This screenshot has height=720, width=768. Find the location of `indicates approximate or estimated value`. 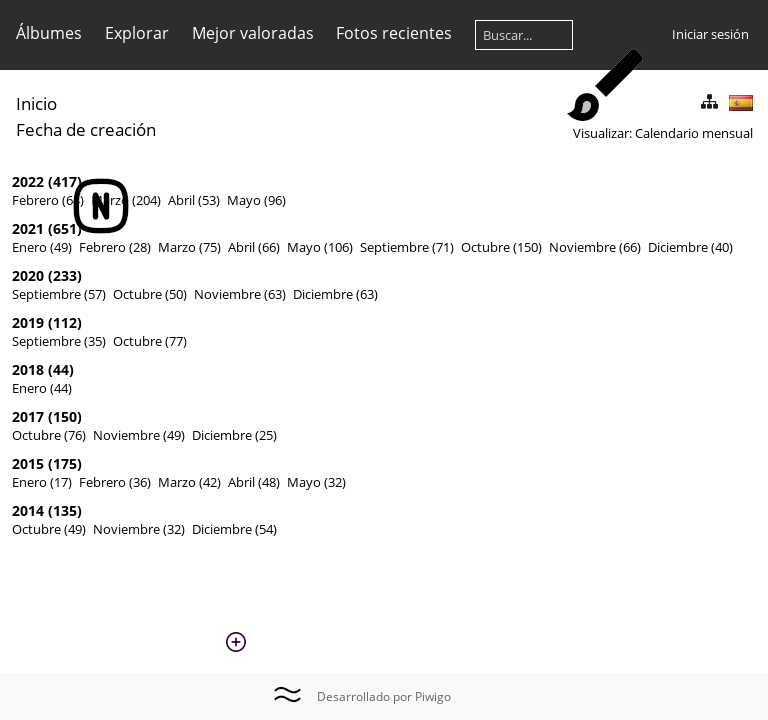

indicates approximate or estimated value is located at coordinates (287, 694).